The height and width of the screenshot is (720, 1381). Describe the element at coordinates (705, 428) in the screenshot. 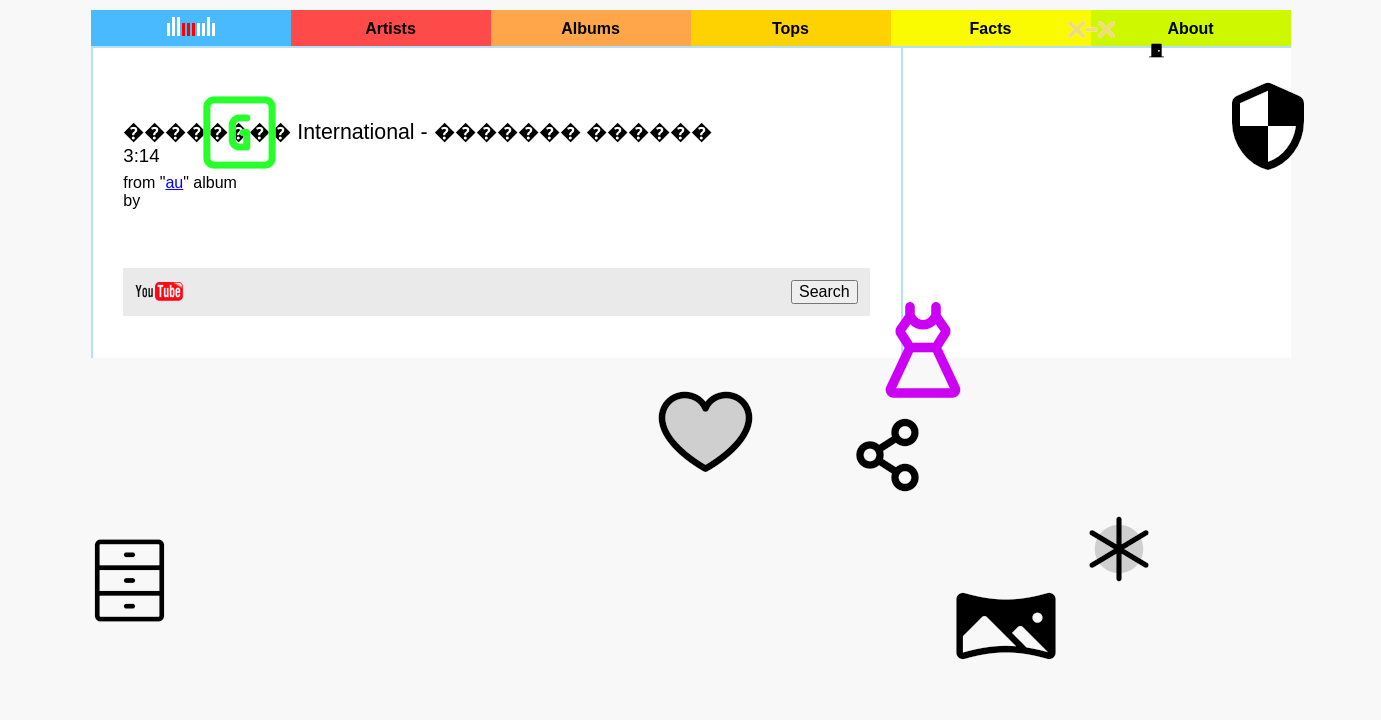

I see `add to favorites` at that location.